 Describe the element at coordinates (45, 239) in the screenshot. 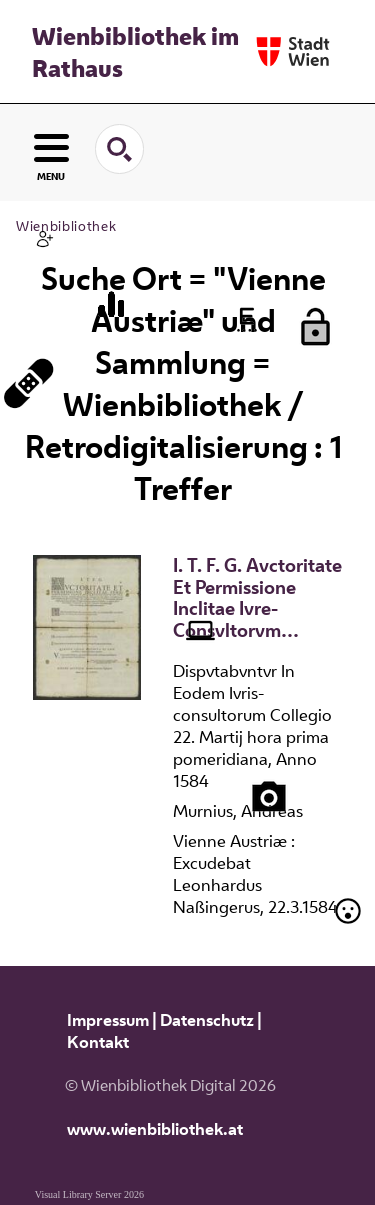

I see `add a new contact or friend` at that location.